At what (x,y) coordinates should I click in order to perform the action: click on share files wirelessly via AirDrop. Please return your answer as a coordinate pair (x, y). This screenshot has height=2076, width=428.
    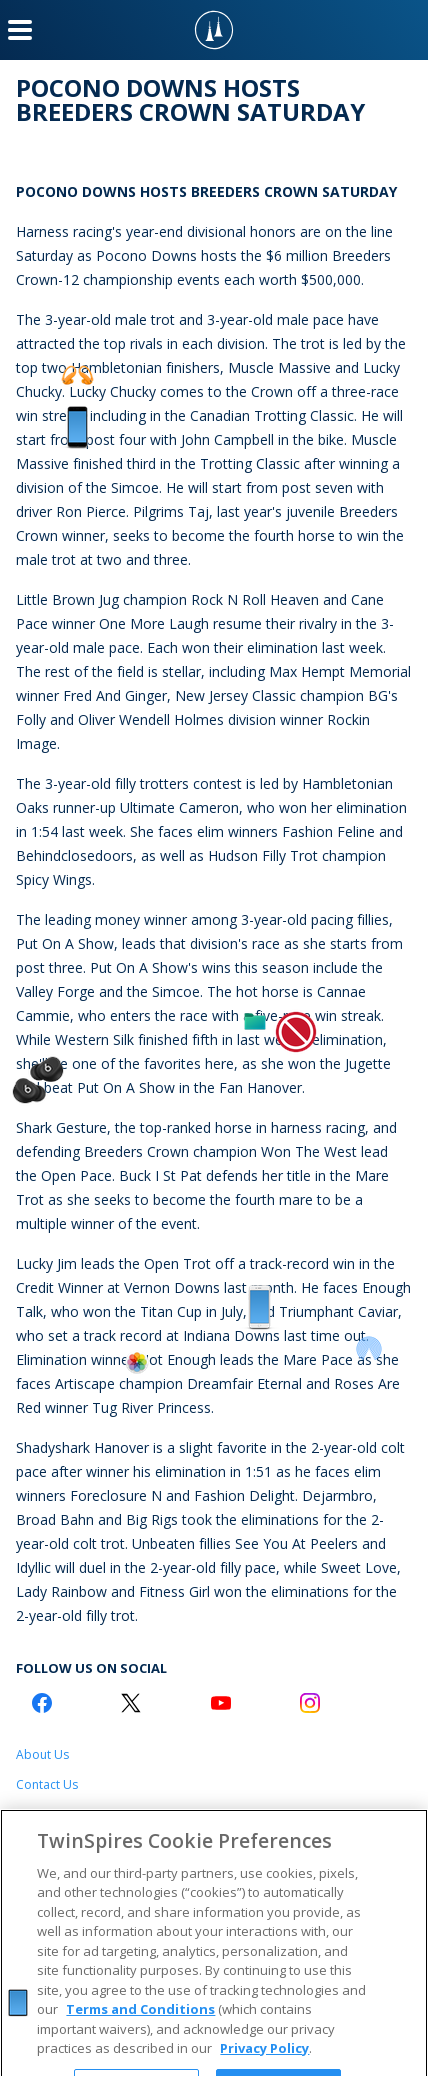
    Looking at the image, I should click on (369, 1349).